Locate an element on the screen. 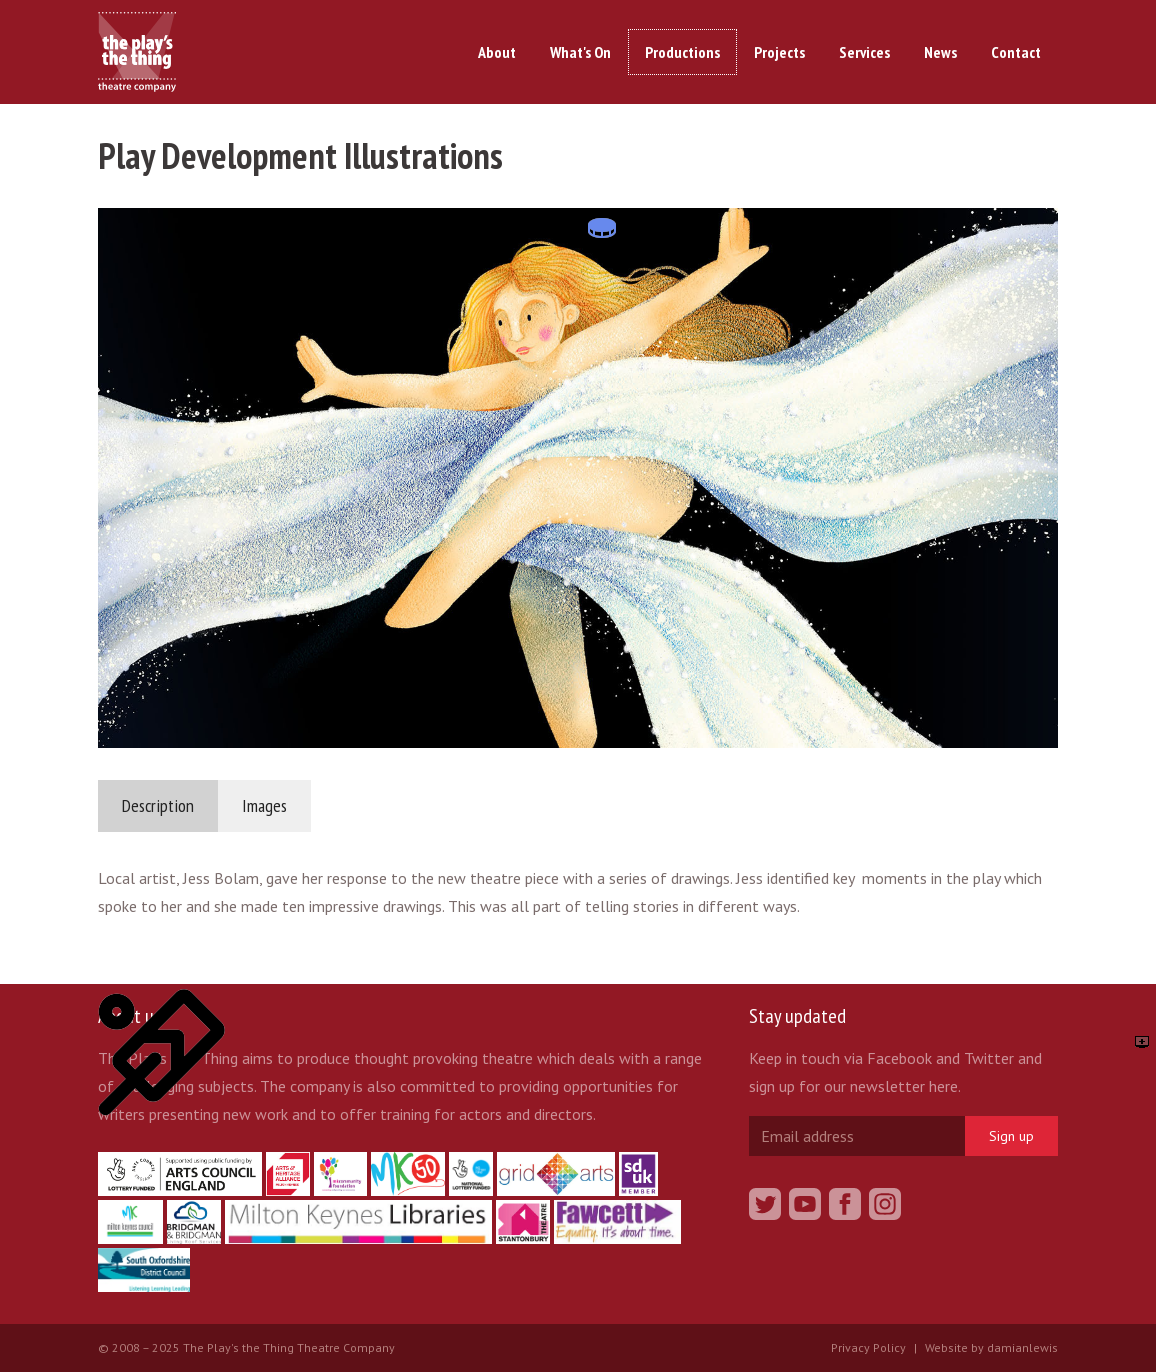  access cricket sports scores or content is located at coordinates (155, 1050).